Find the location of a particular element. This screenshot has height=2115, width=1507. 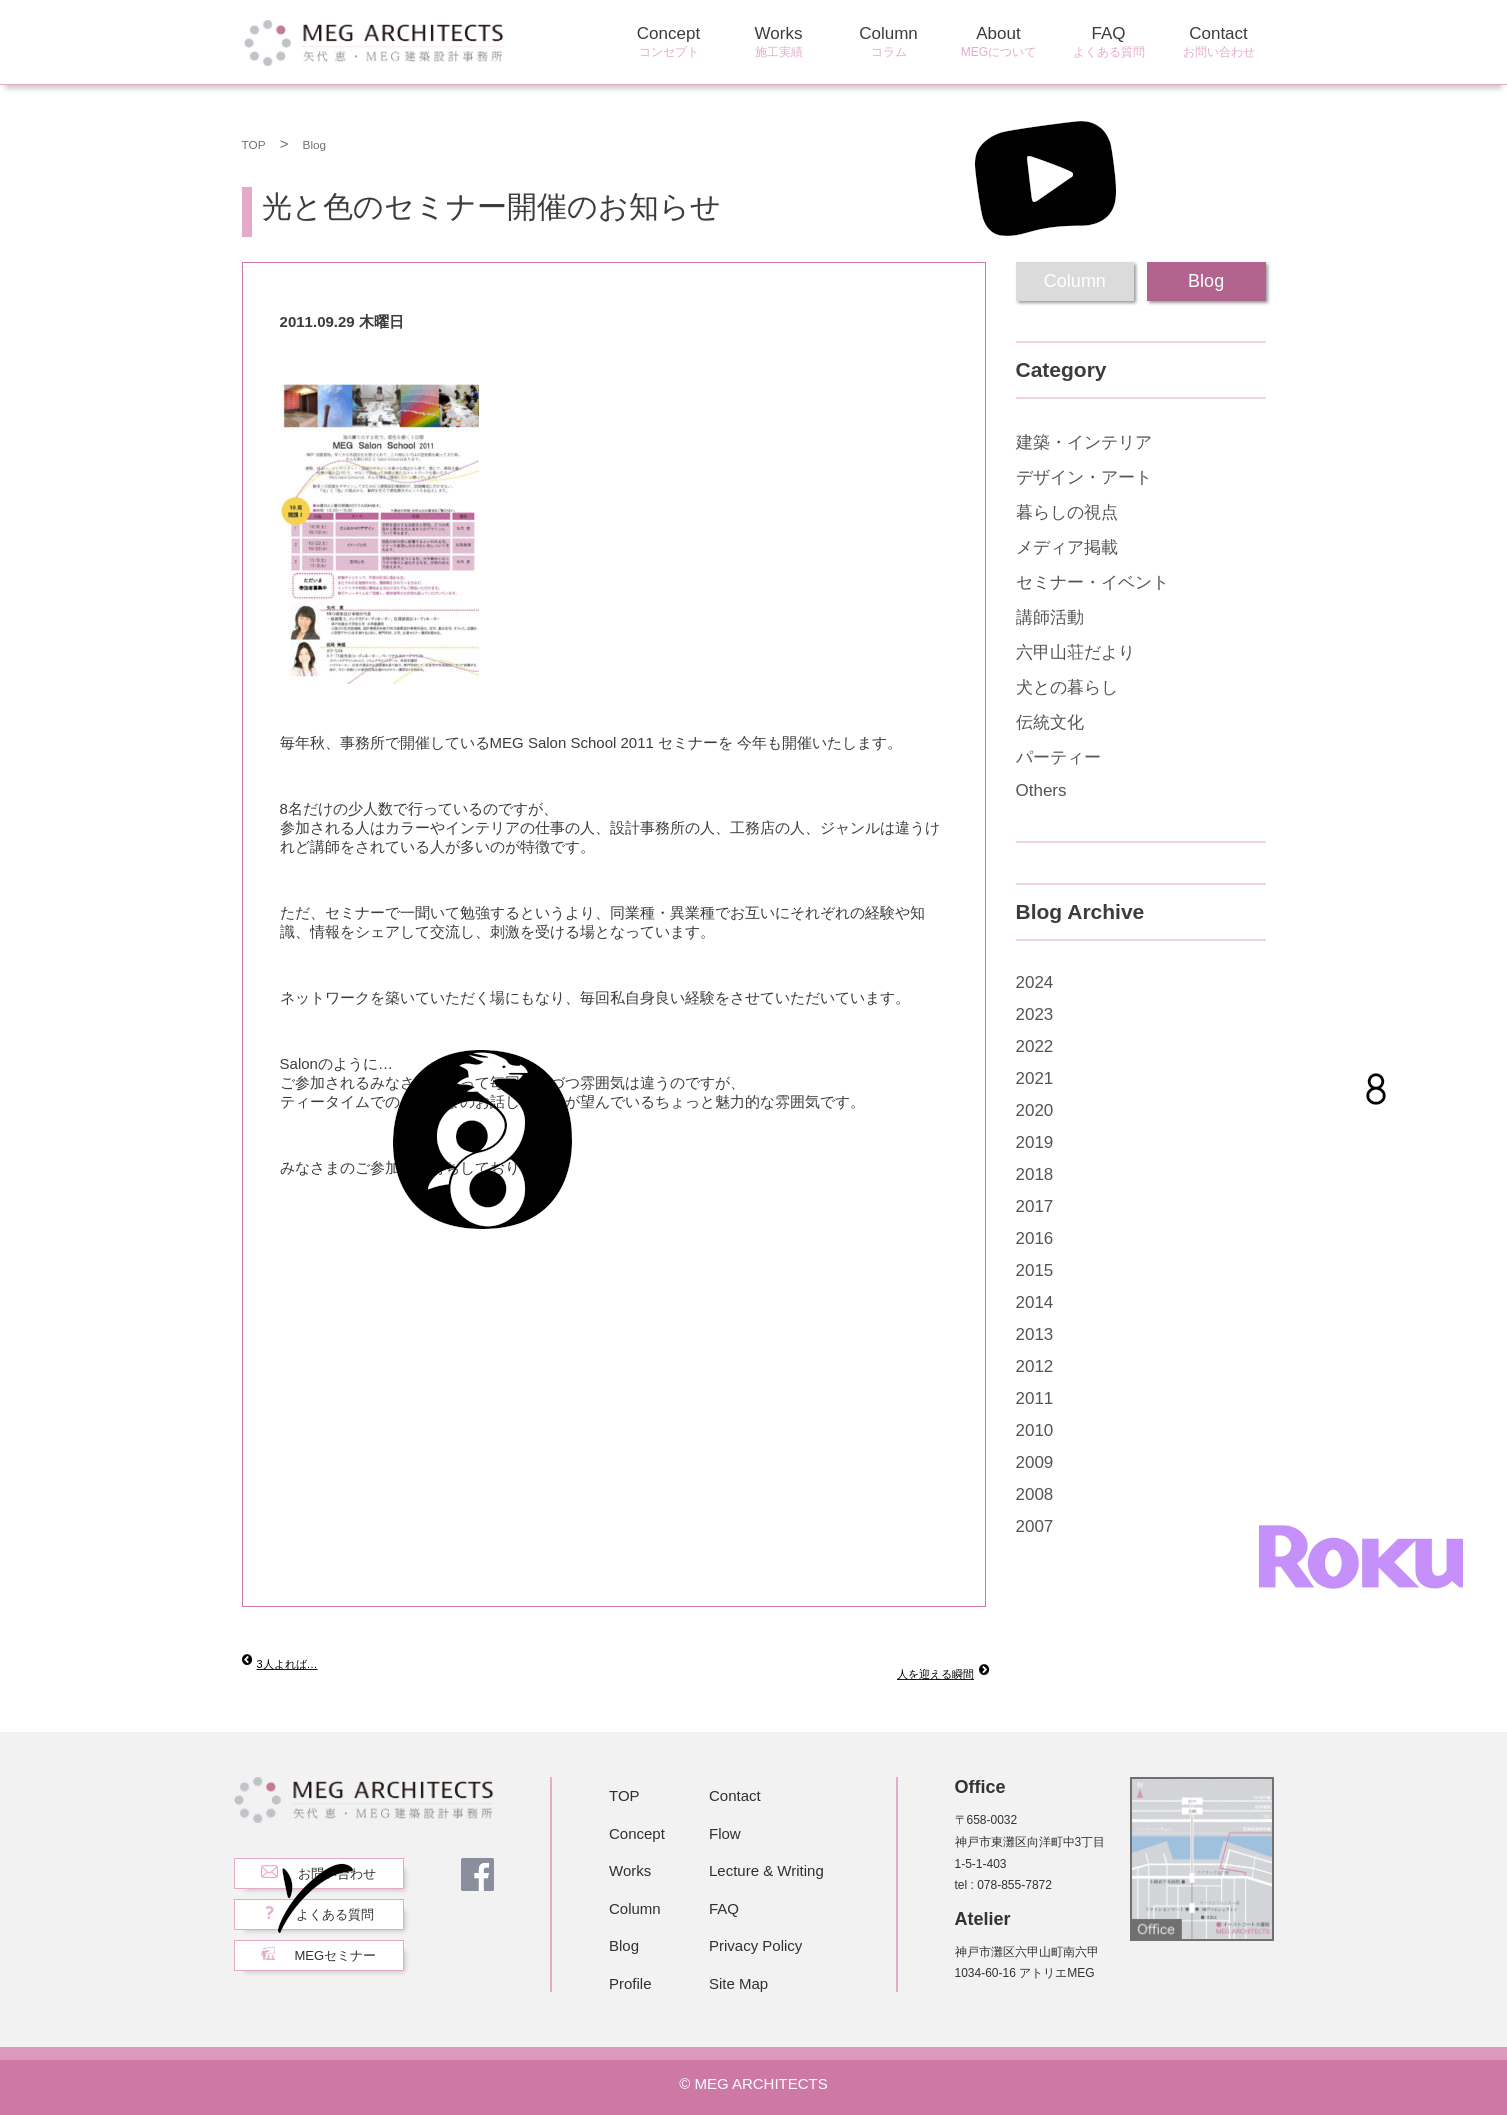

open wireguard vpn settings is located at coordinates (482, 1139).